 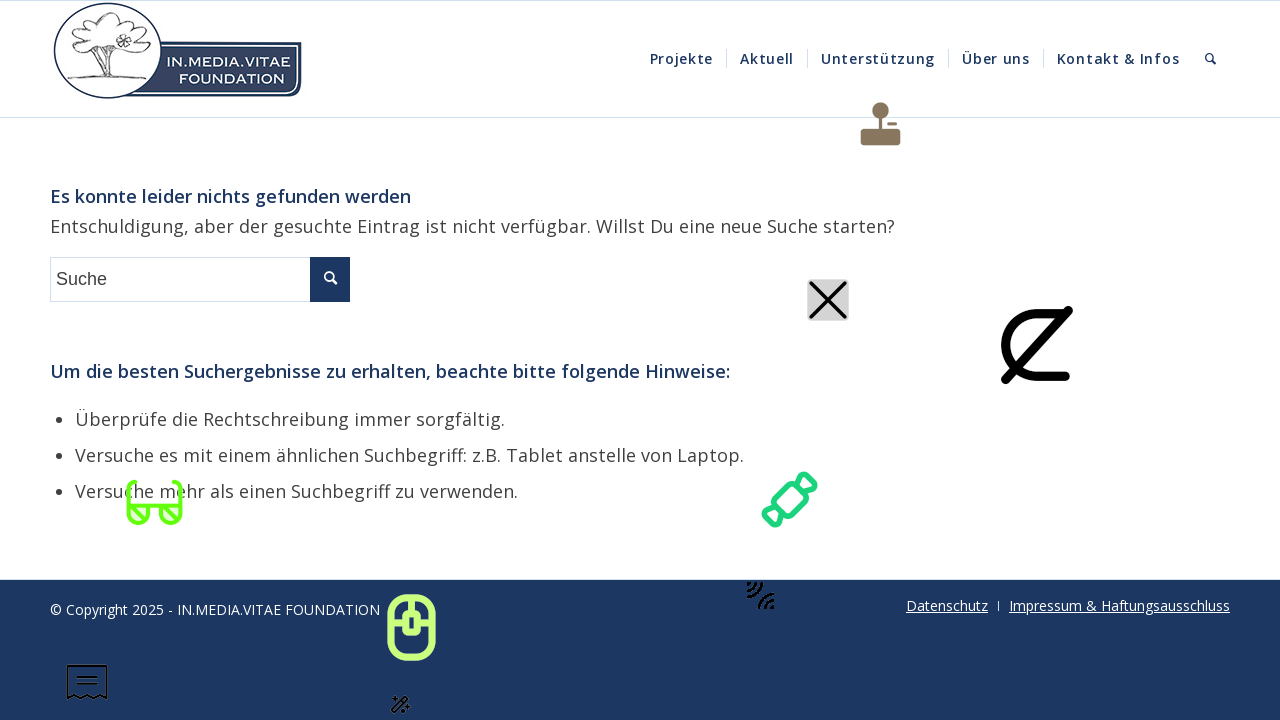 I want to click on access candy crush or similar game, so click(x=790, y=500).